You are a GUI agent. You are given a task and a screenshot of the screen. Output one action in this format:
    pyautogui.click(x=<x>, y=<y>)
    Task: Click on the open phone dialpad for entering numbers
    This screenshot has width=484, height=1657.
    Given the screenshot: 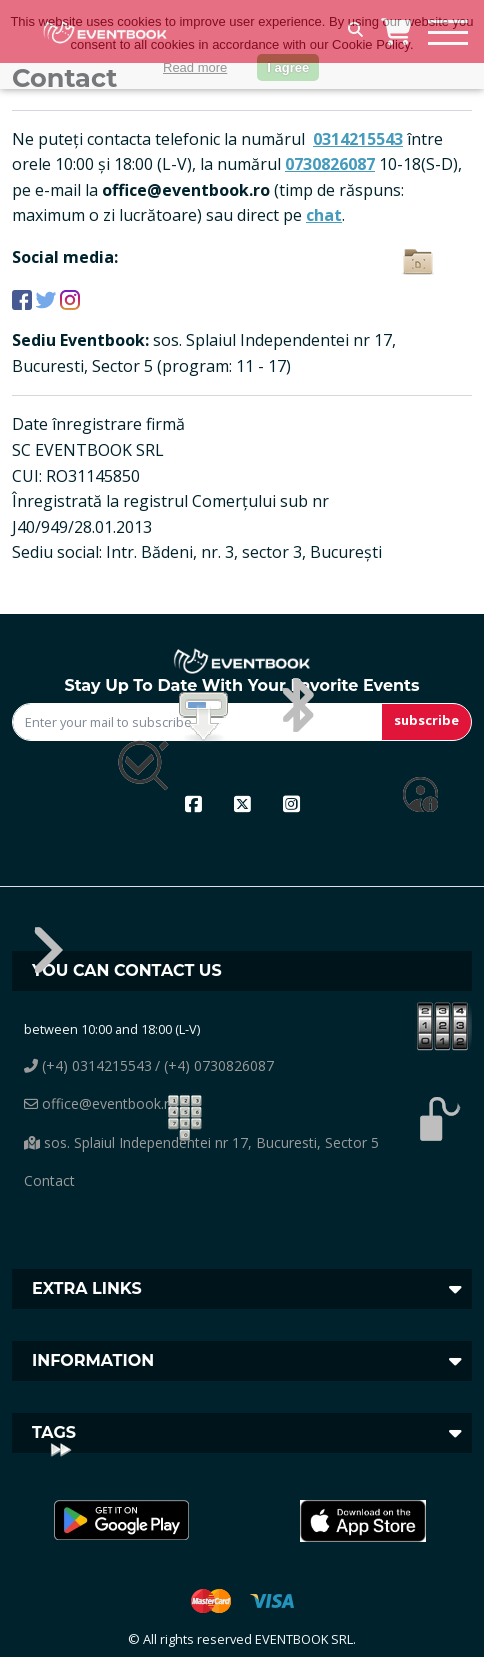 What is the action you would take?
    pyautogui.click(x=185, y=1118)
    